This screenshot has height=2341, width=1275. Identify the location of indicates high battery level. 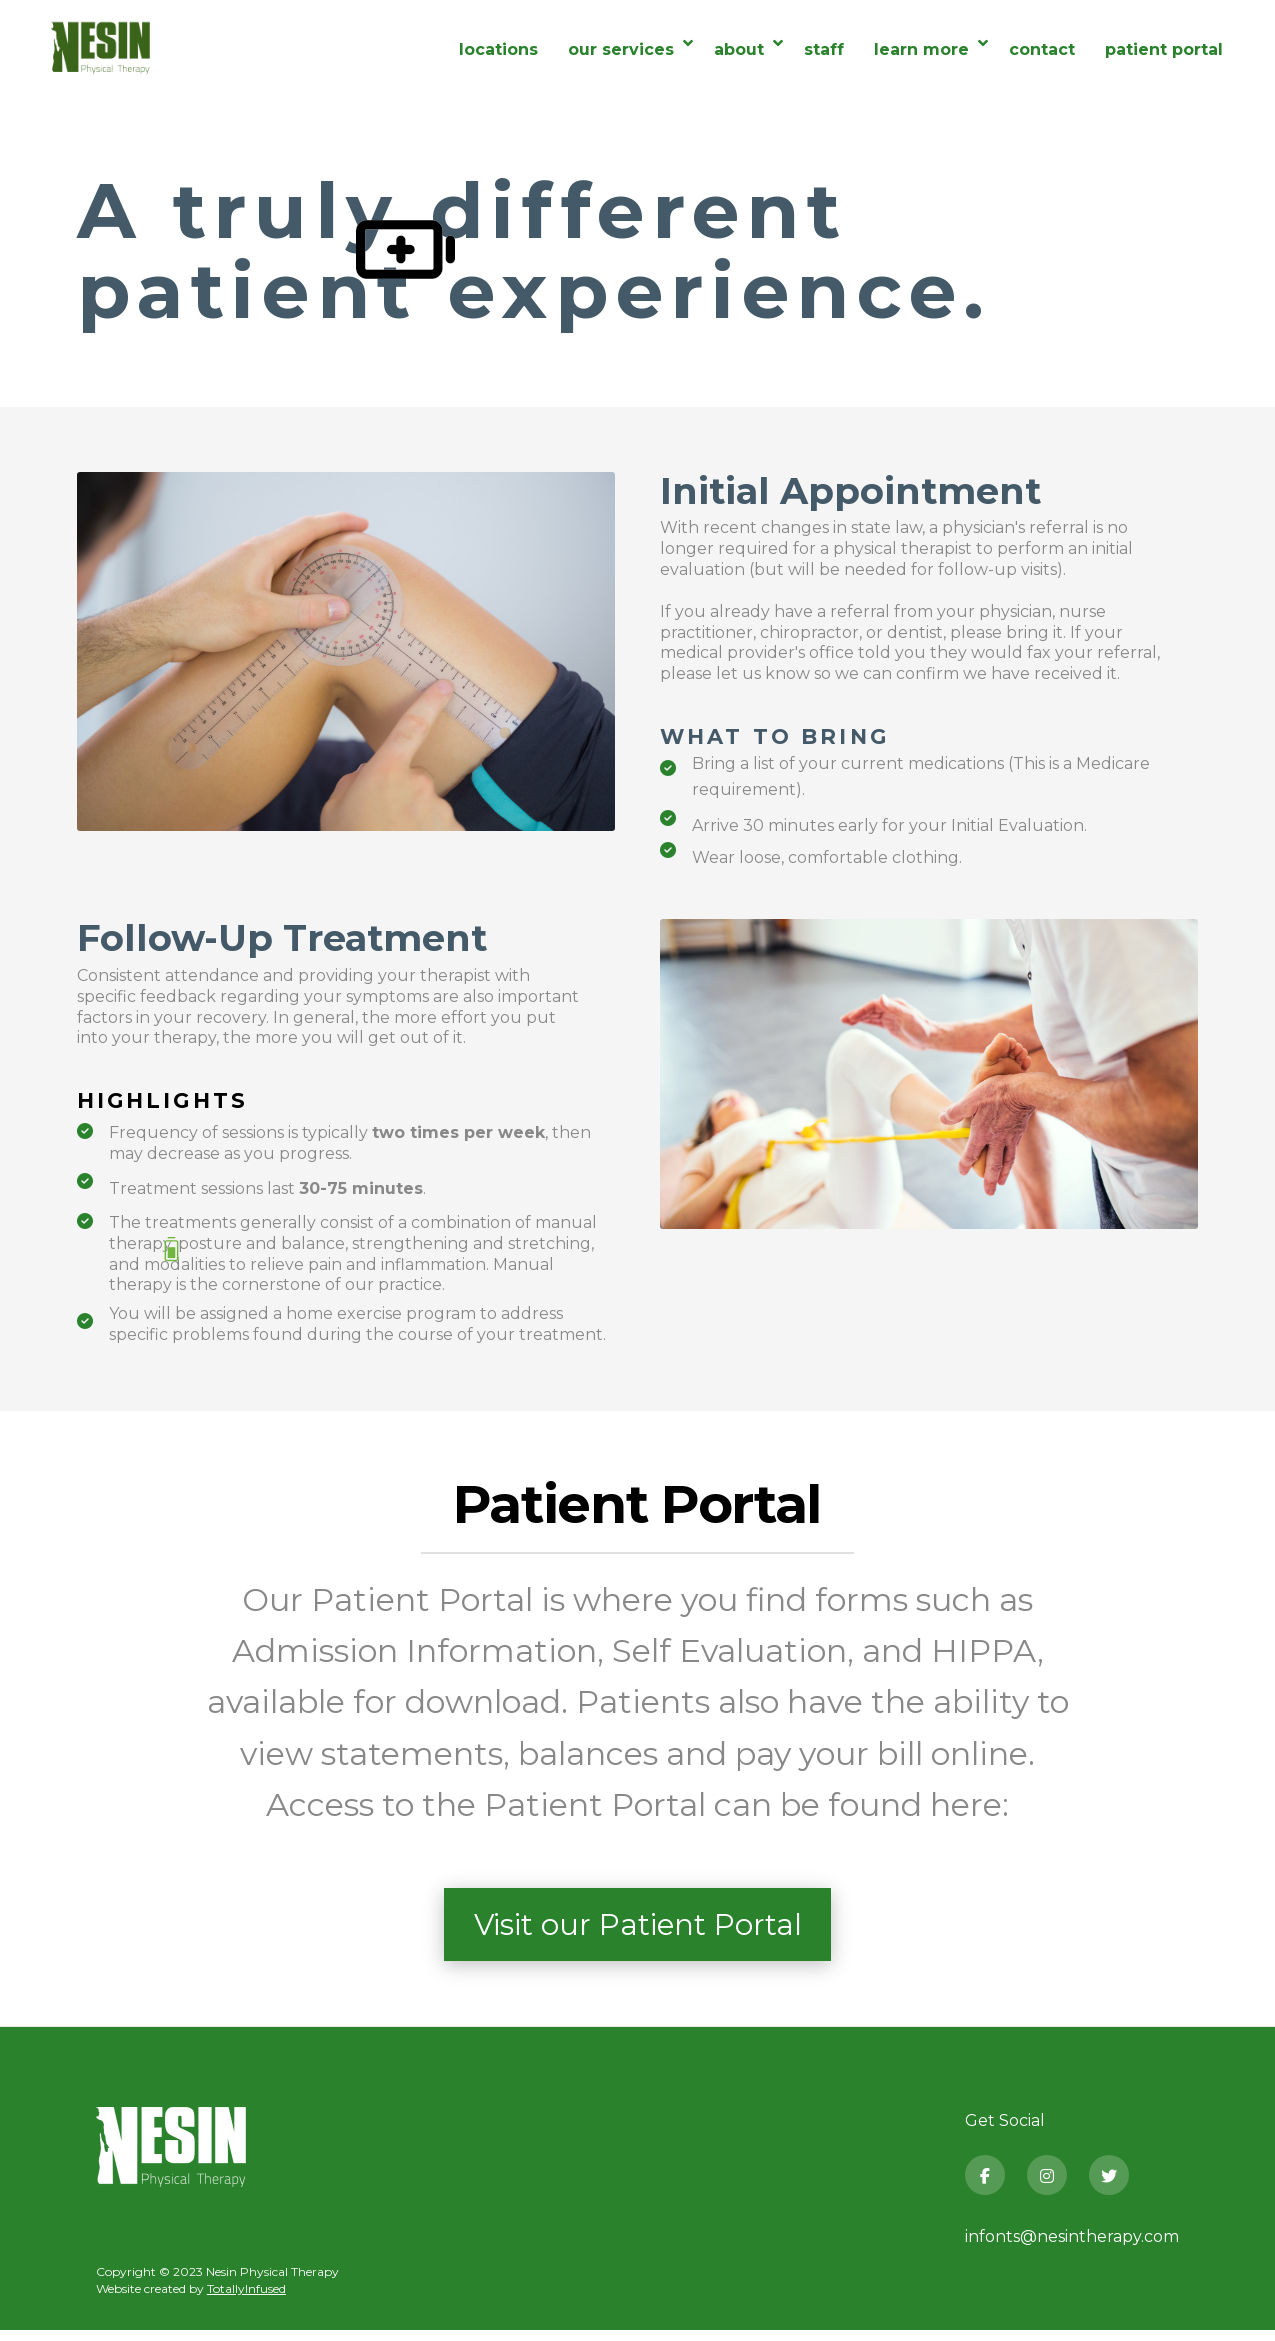
(171, 1249).